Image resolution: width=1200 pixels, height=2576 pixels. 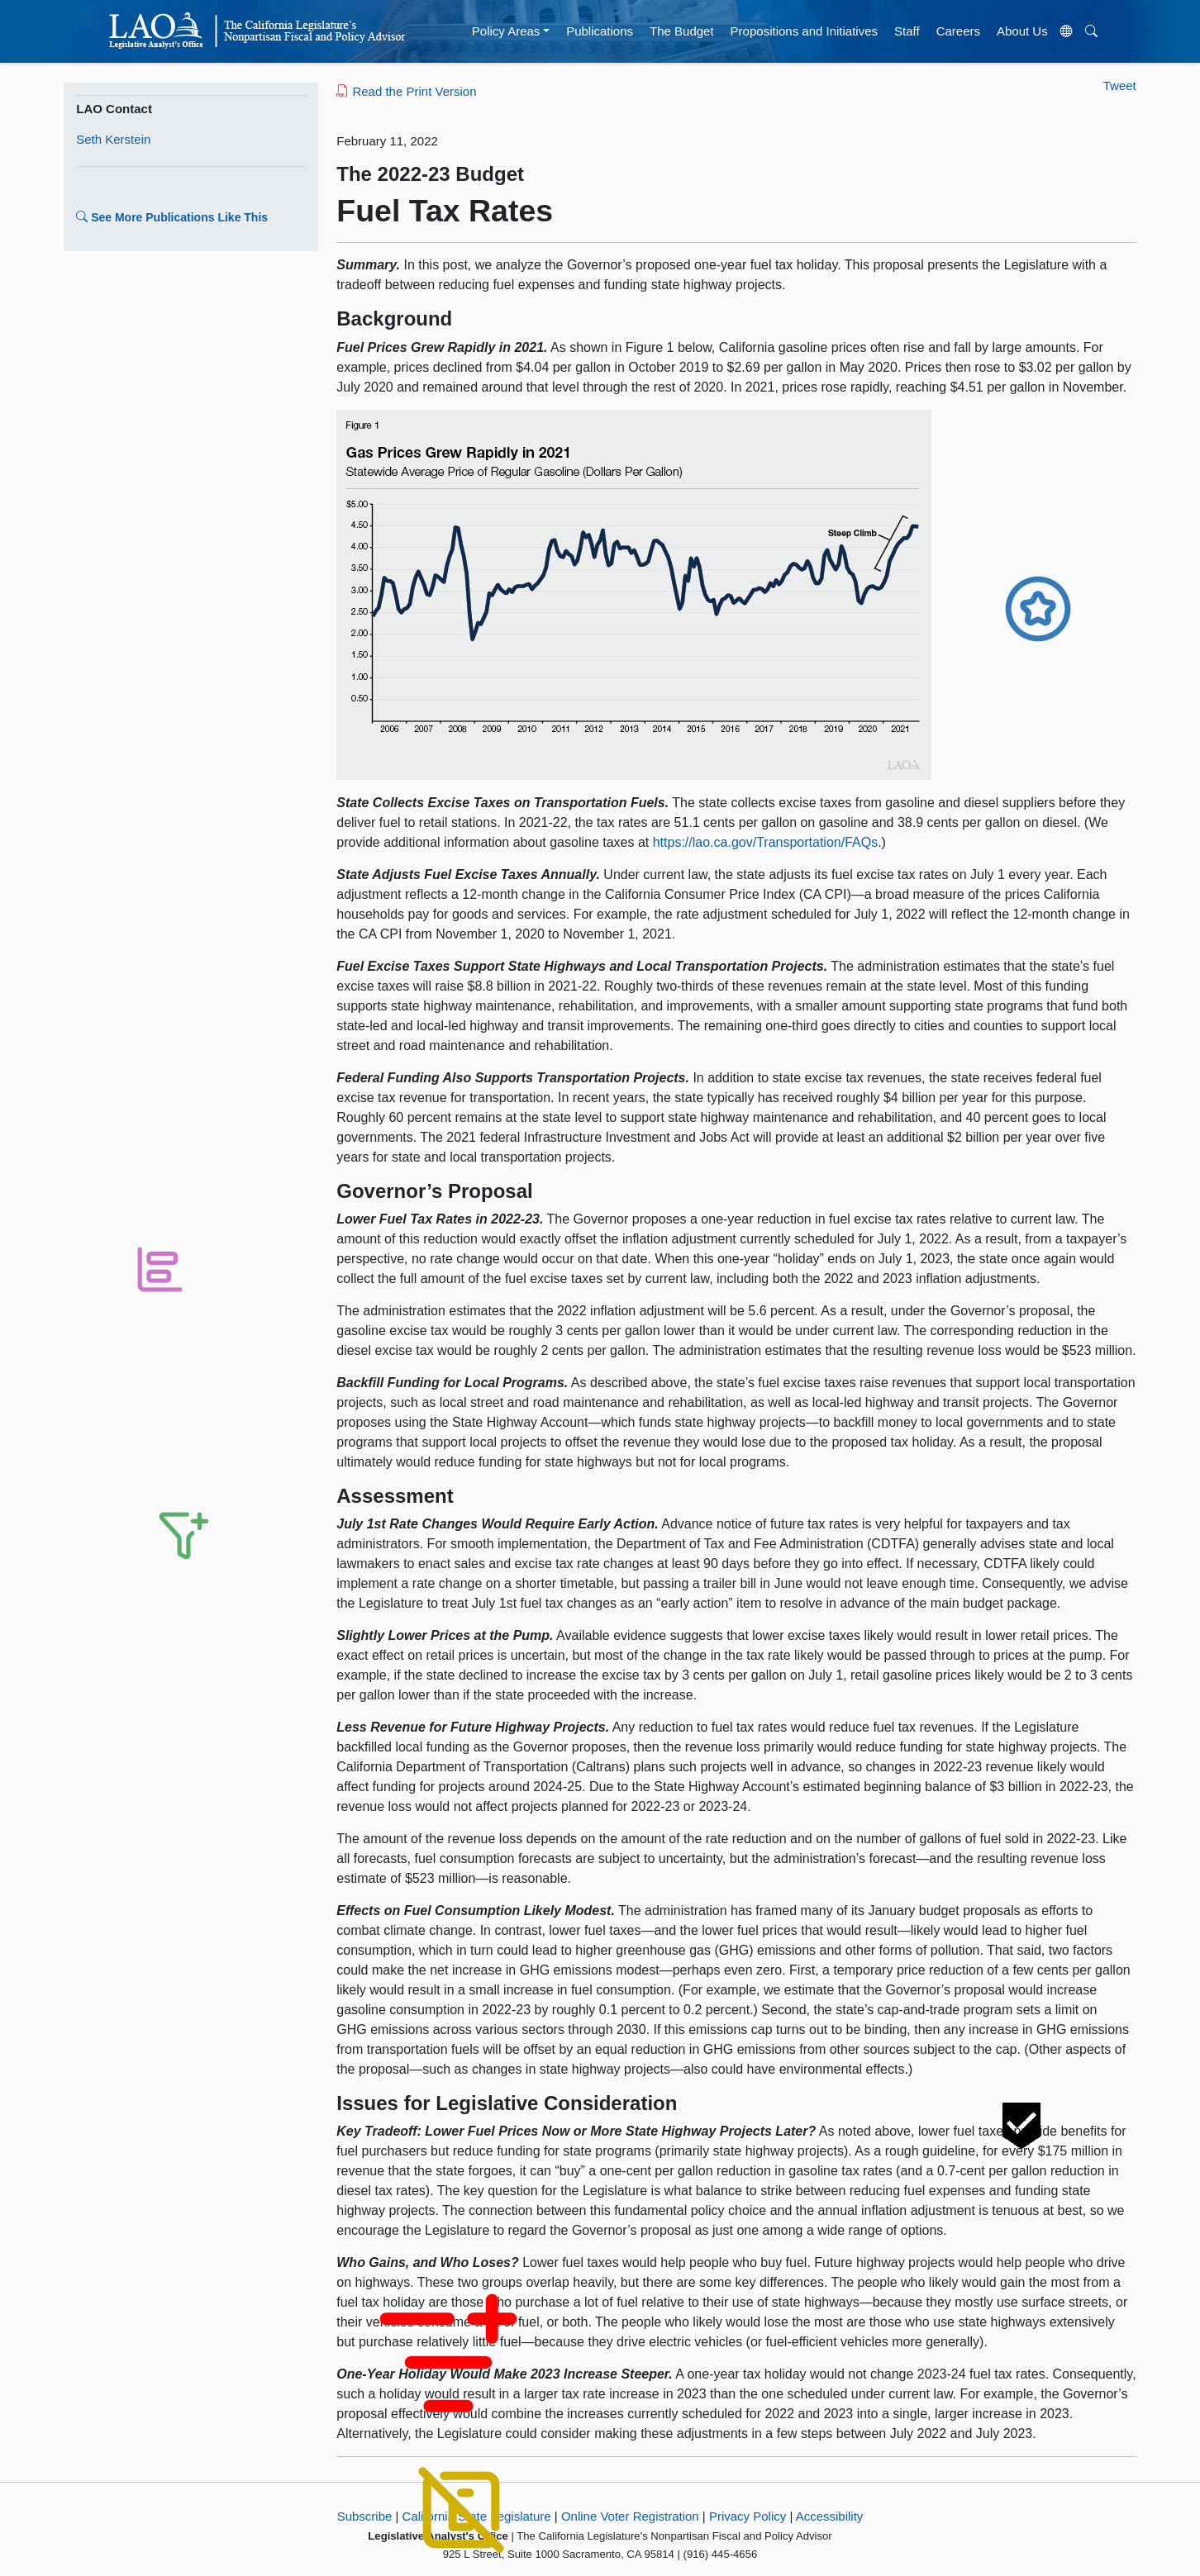 I want to click on mark location as visited, so click(x=1021, y=2126).